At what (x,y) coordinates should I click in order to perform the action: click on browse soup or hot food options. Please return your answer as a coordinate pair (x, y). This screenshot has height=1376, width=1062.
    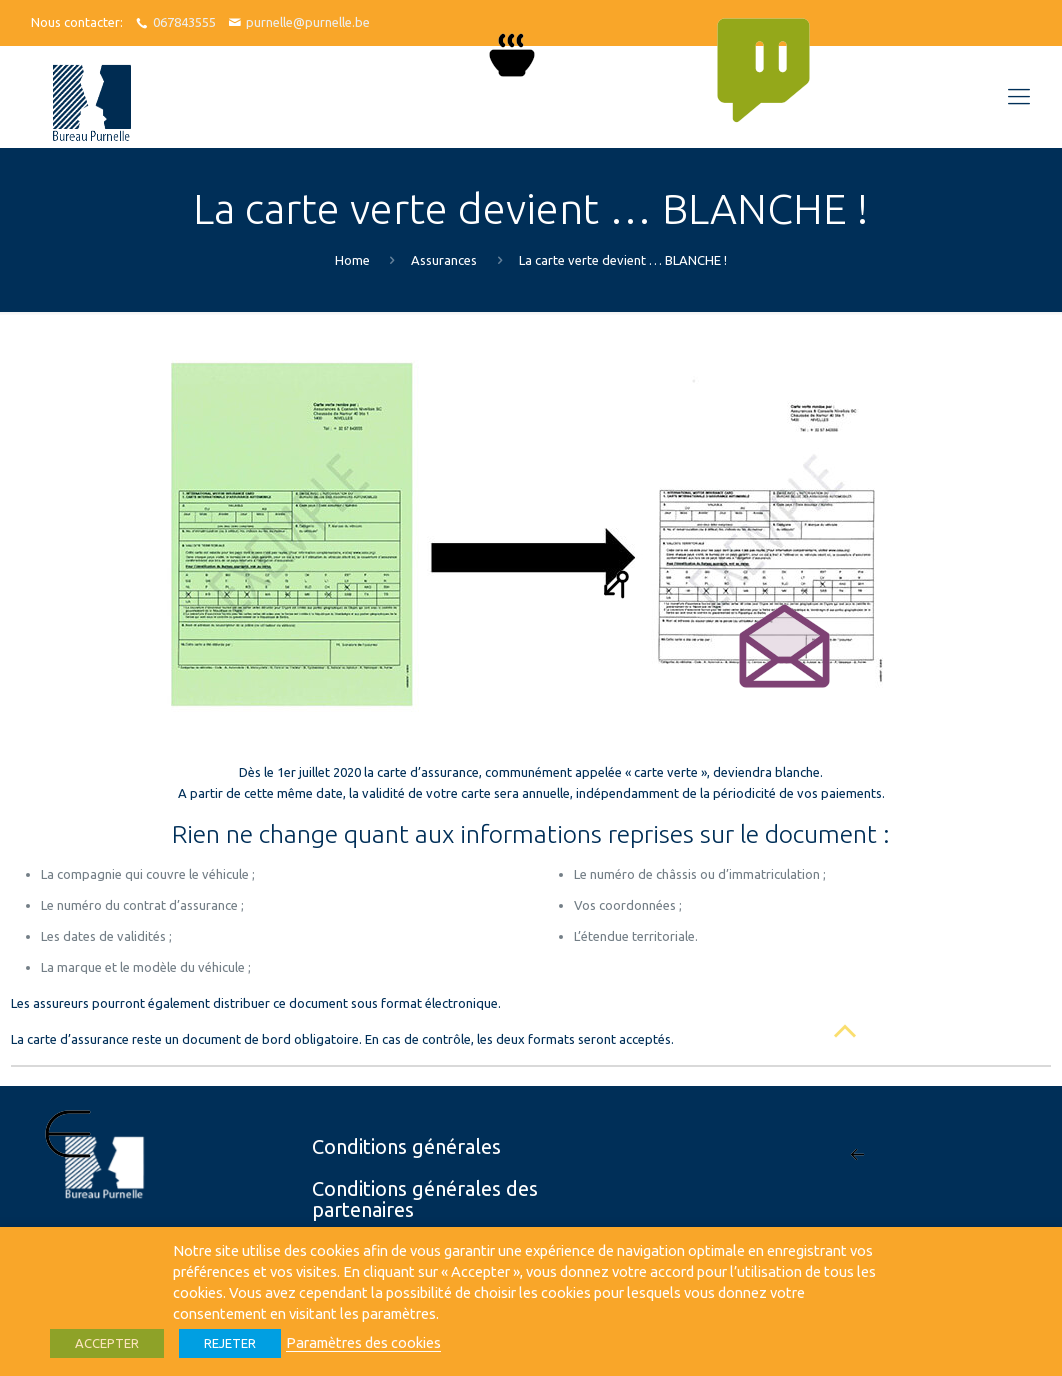
    Looking at the image, I should click on (512, 54).